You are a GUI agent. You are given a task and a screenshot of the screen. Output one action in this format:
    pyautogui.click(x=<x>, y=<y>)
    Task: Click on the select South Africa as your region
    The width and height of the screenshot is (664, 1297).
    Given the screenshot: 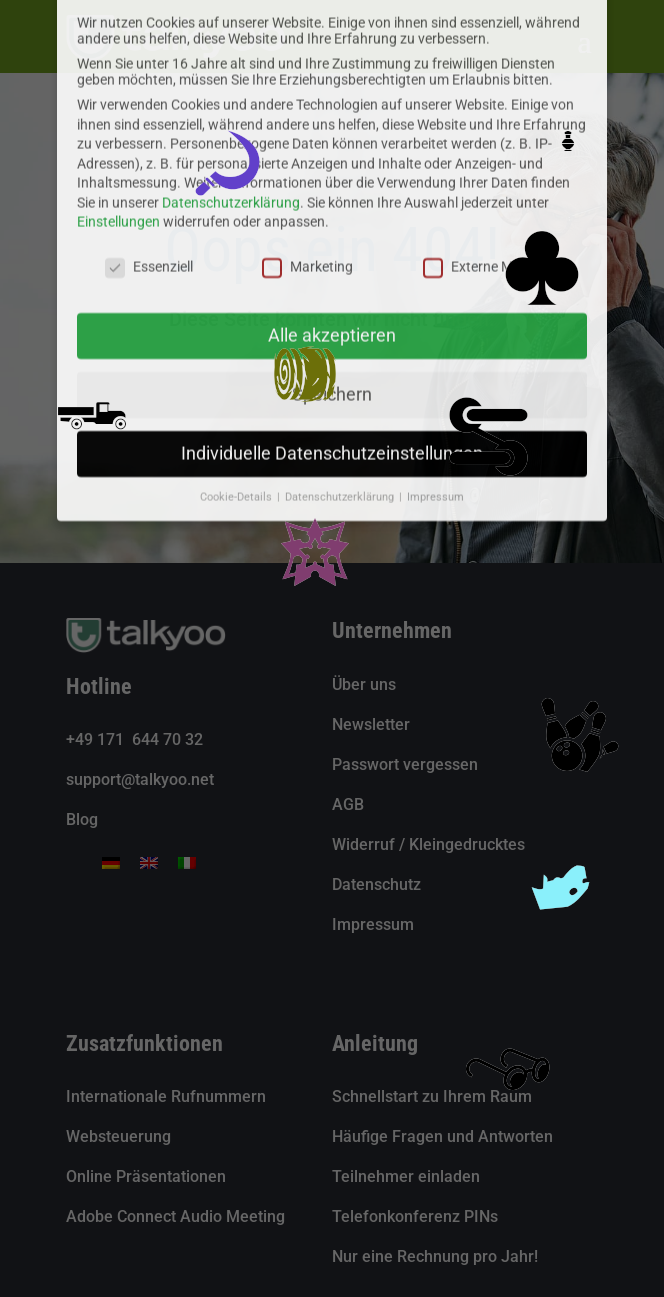 What is the action you would take?
    pyautogui.click(x=560, y=887)
    